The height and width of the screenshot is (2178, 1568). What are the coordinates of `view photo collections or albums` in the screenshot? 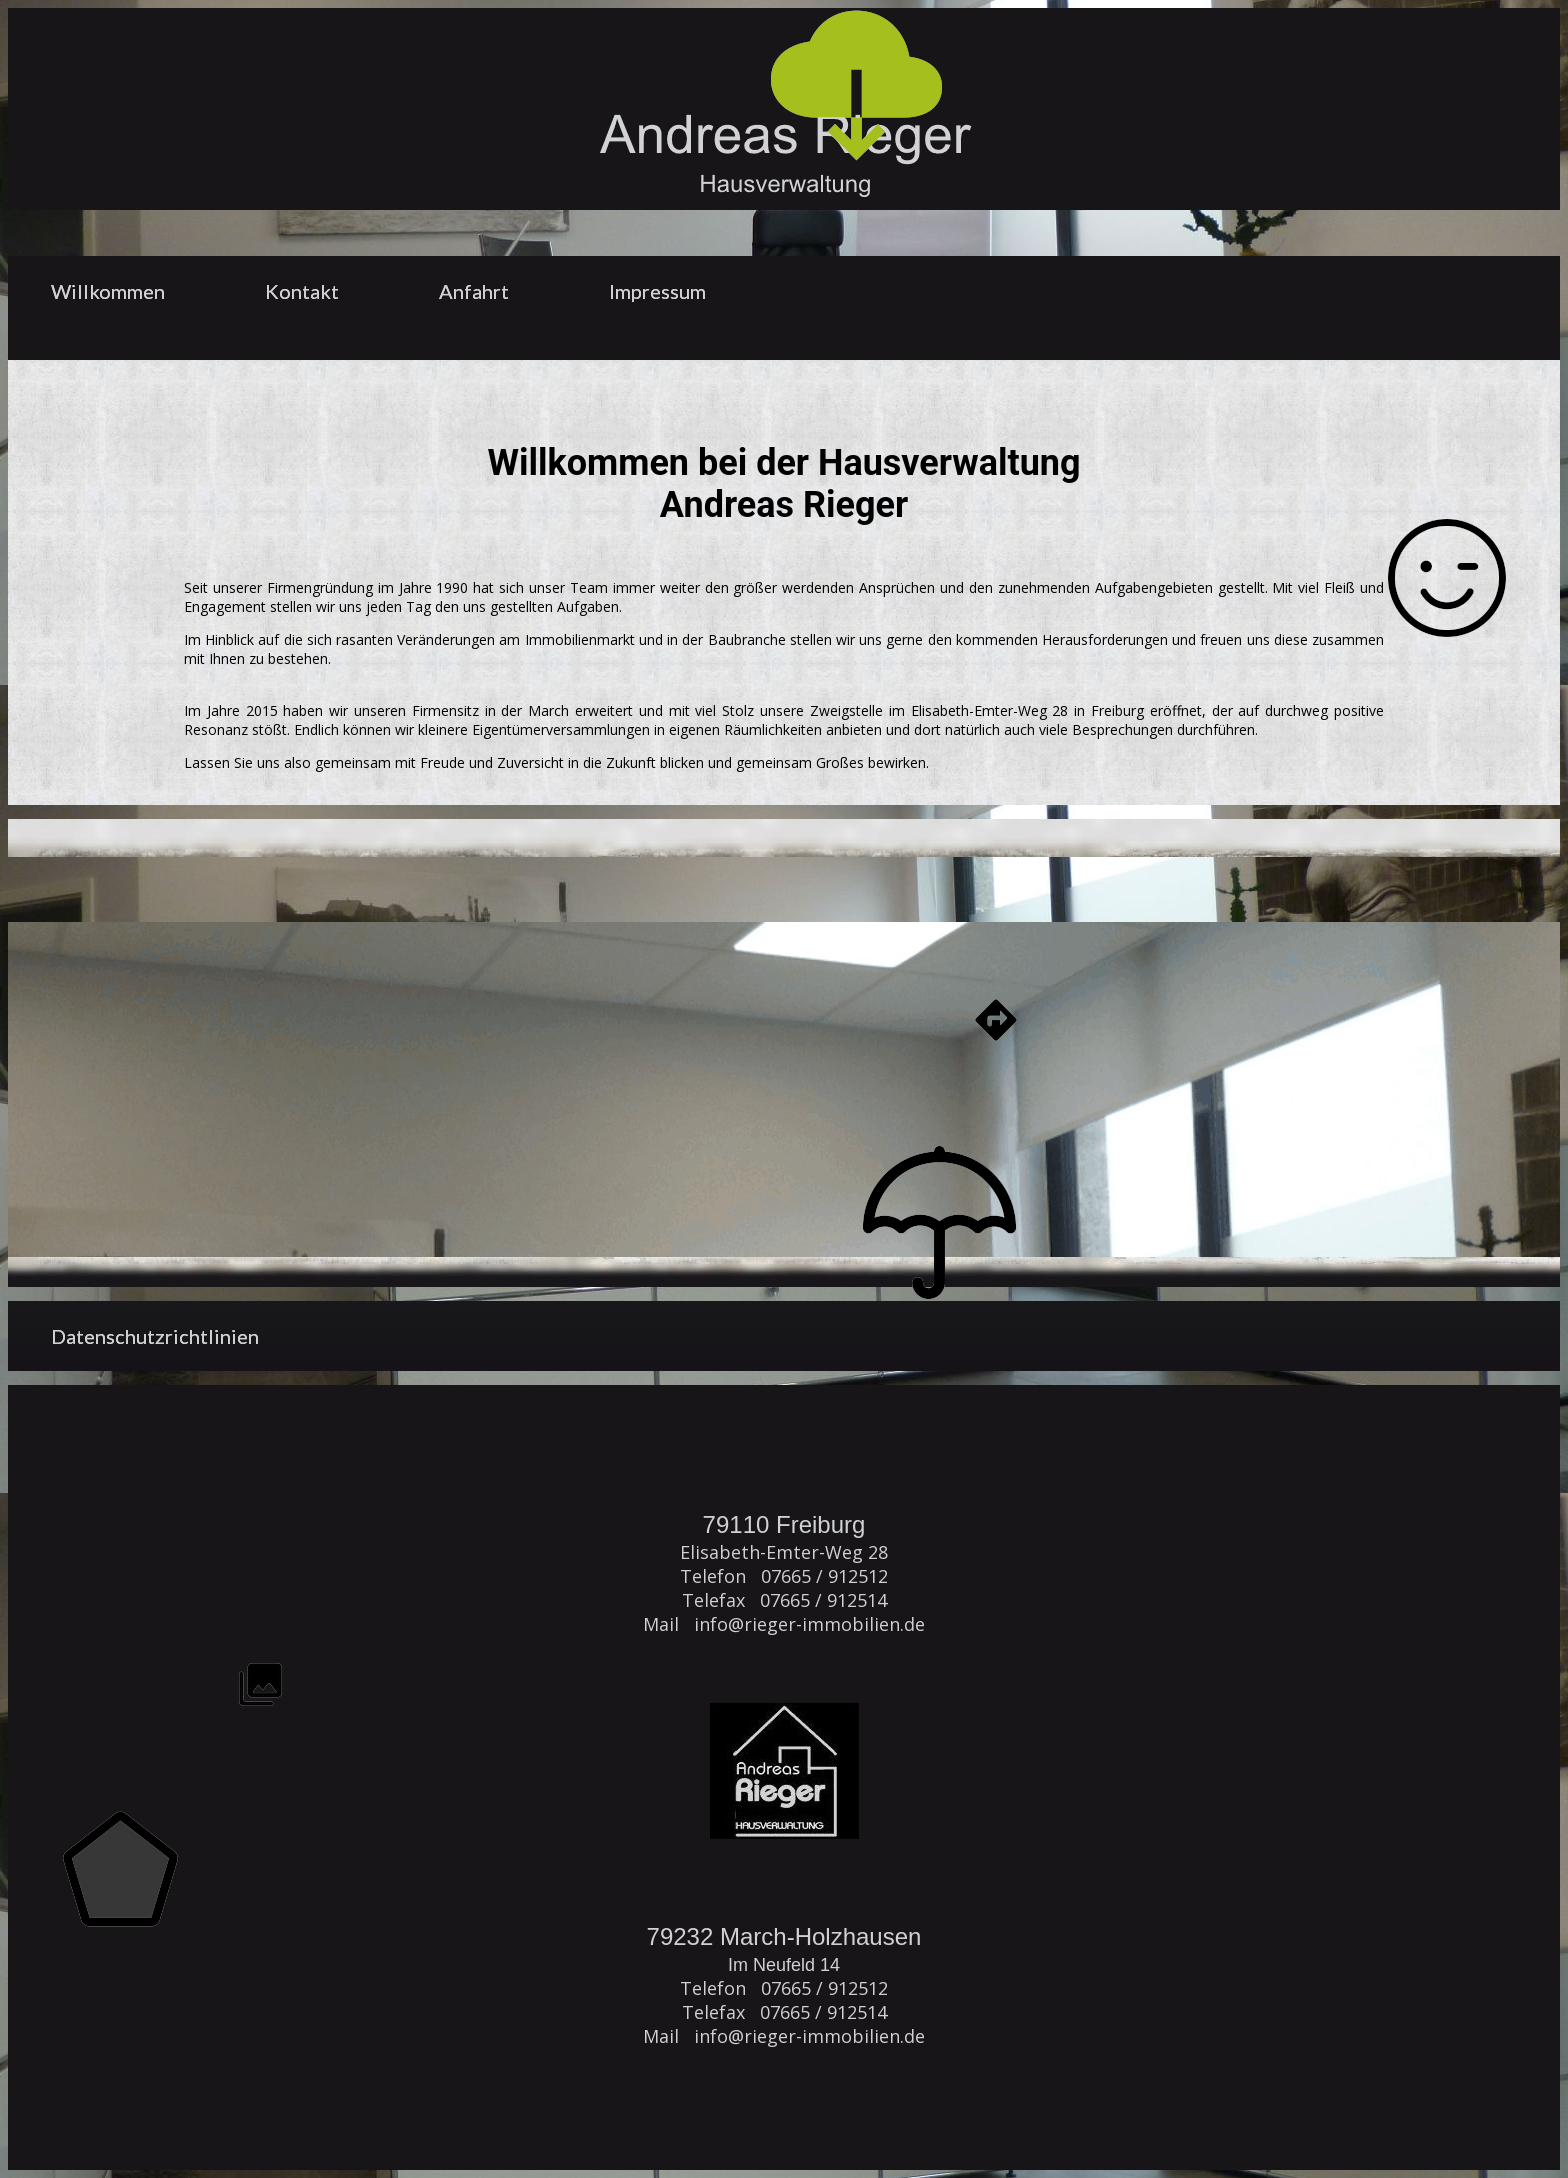 It's located at (260, 1684).